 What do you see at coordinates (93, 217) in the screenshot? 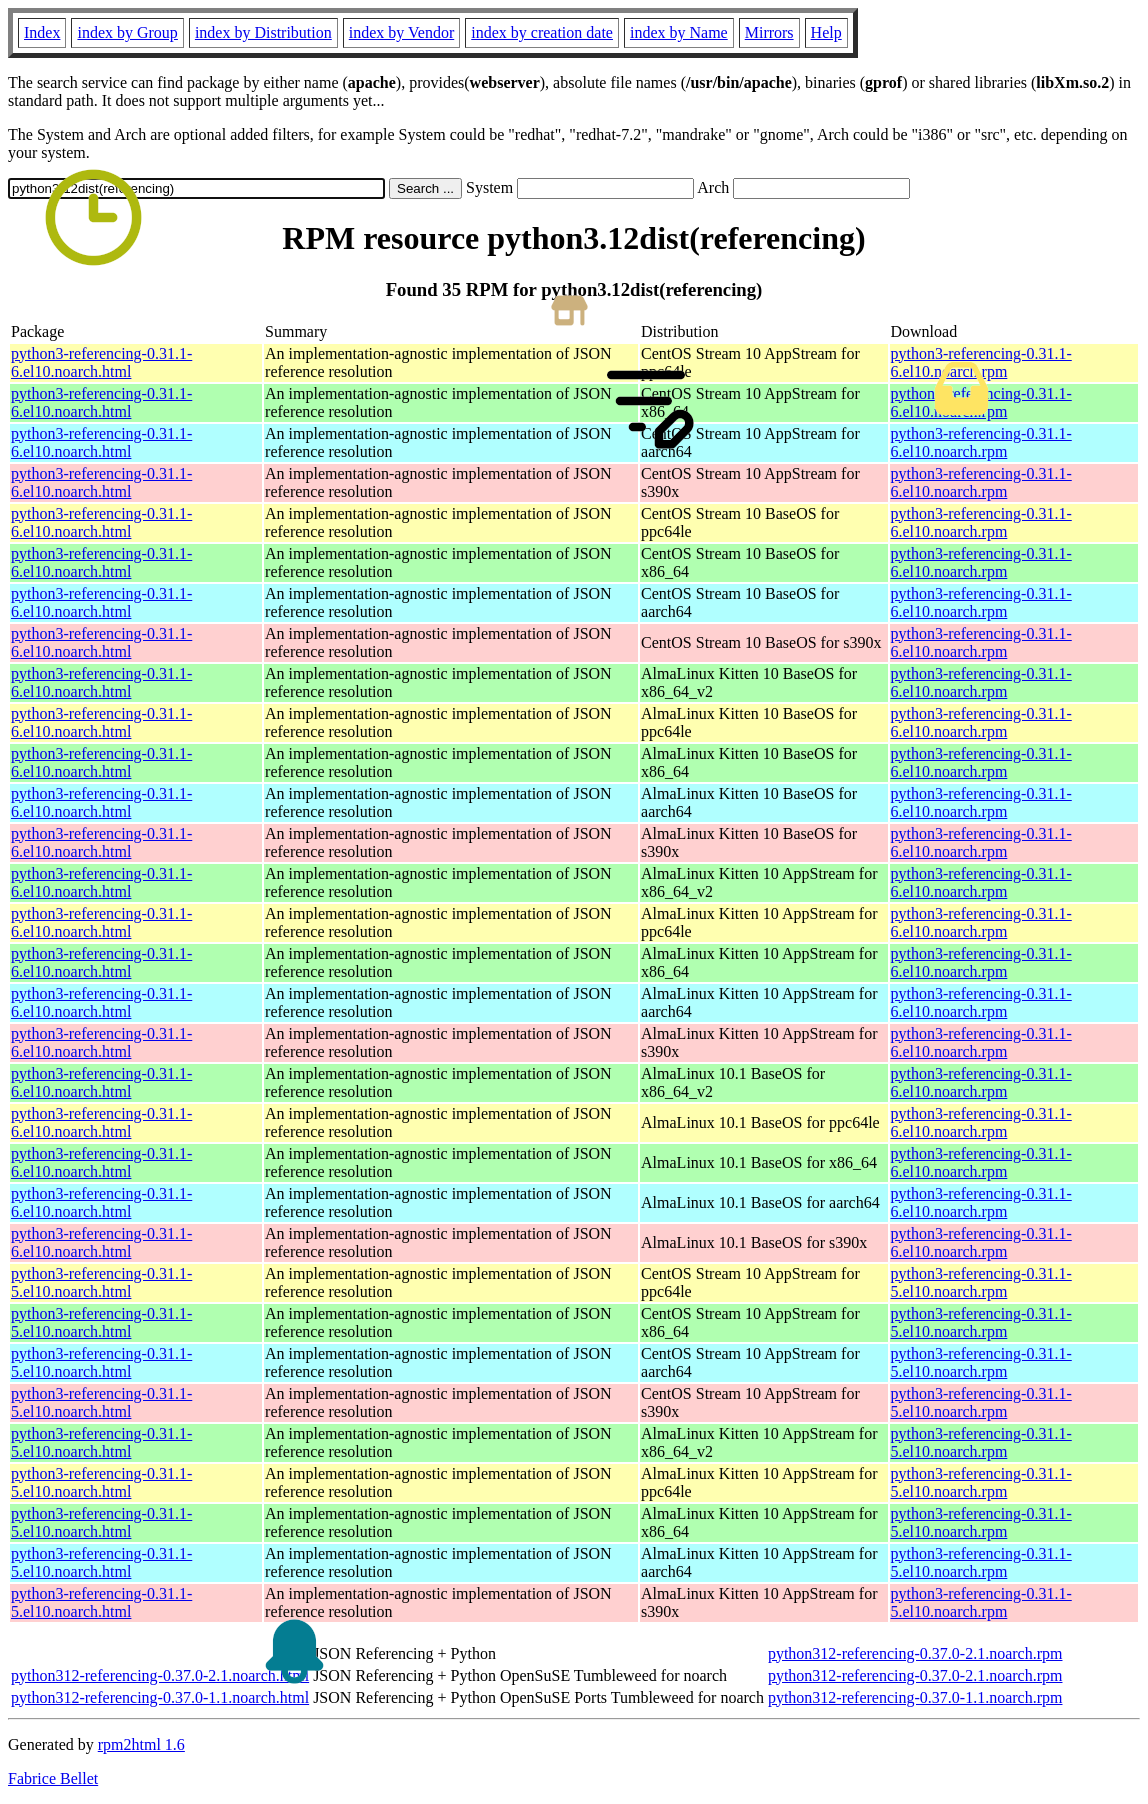
I see `view time or clock settings` at bounding box center [93, 217].